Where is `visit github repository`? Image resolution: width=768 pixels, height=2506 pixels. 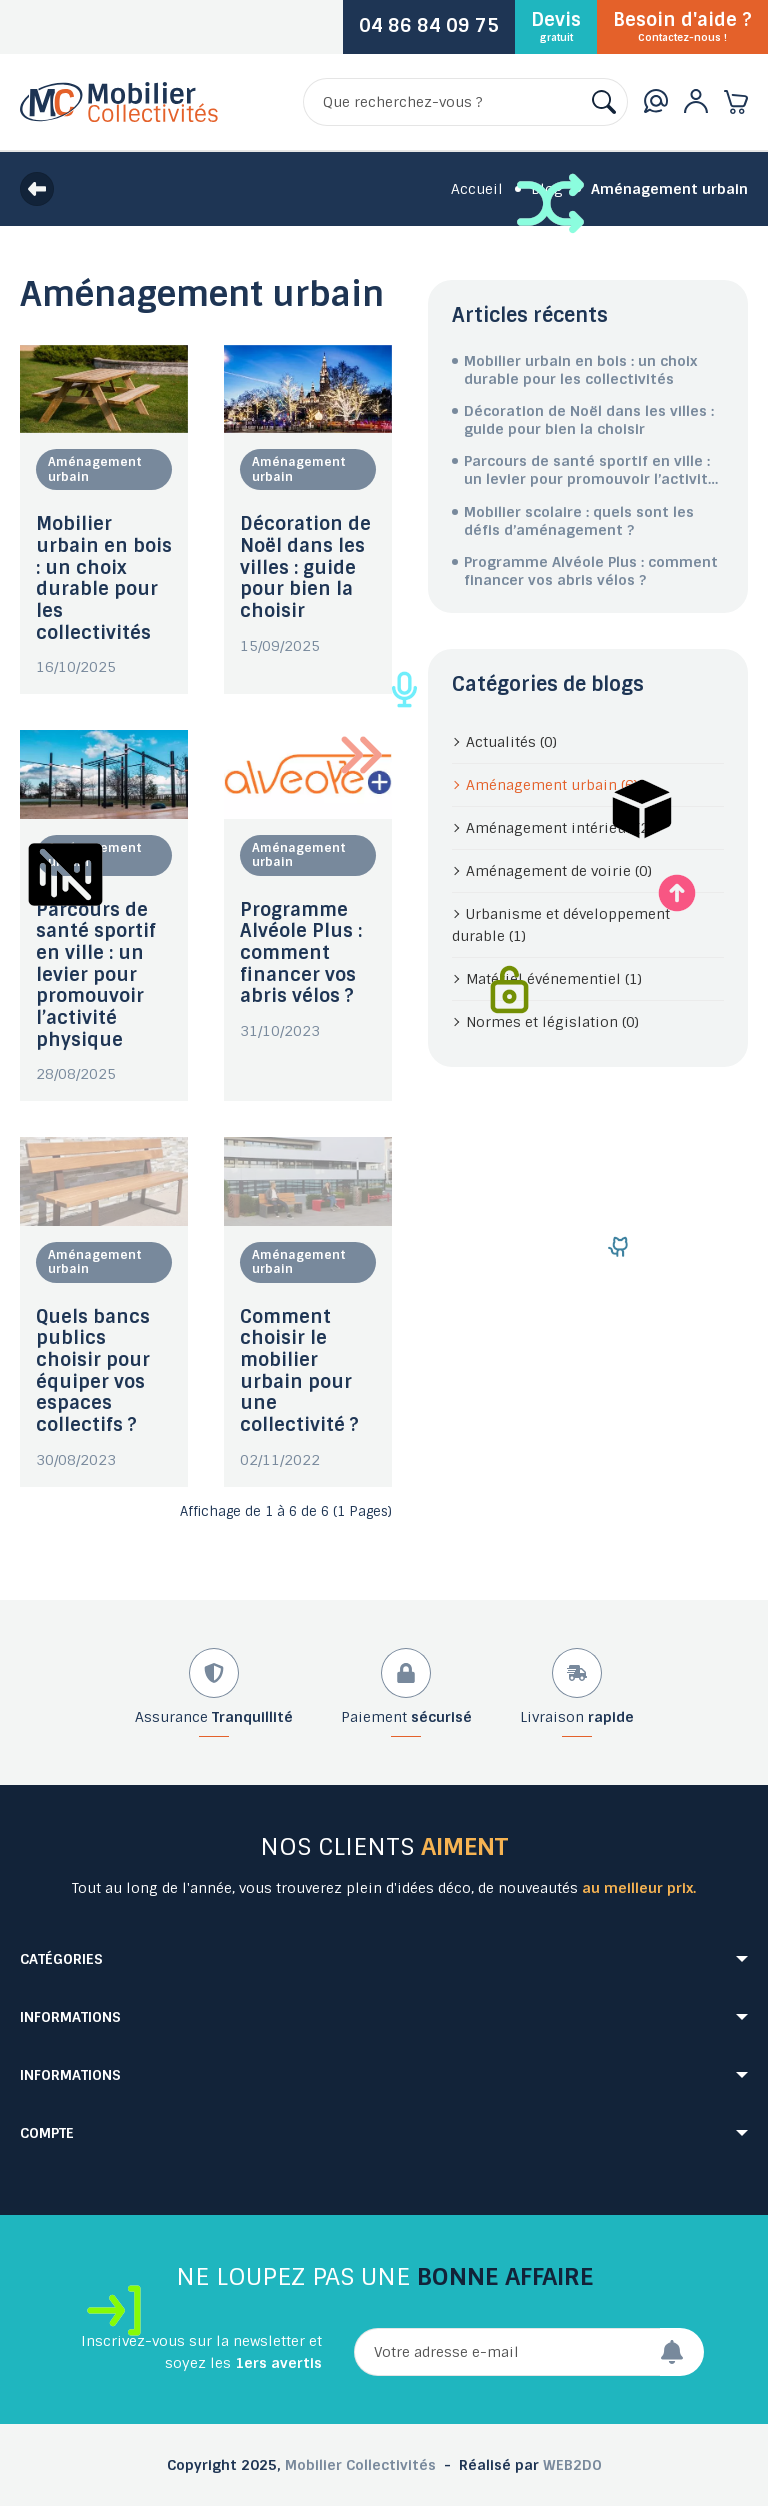
visit github repository is located at coordinates (619, 1246).